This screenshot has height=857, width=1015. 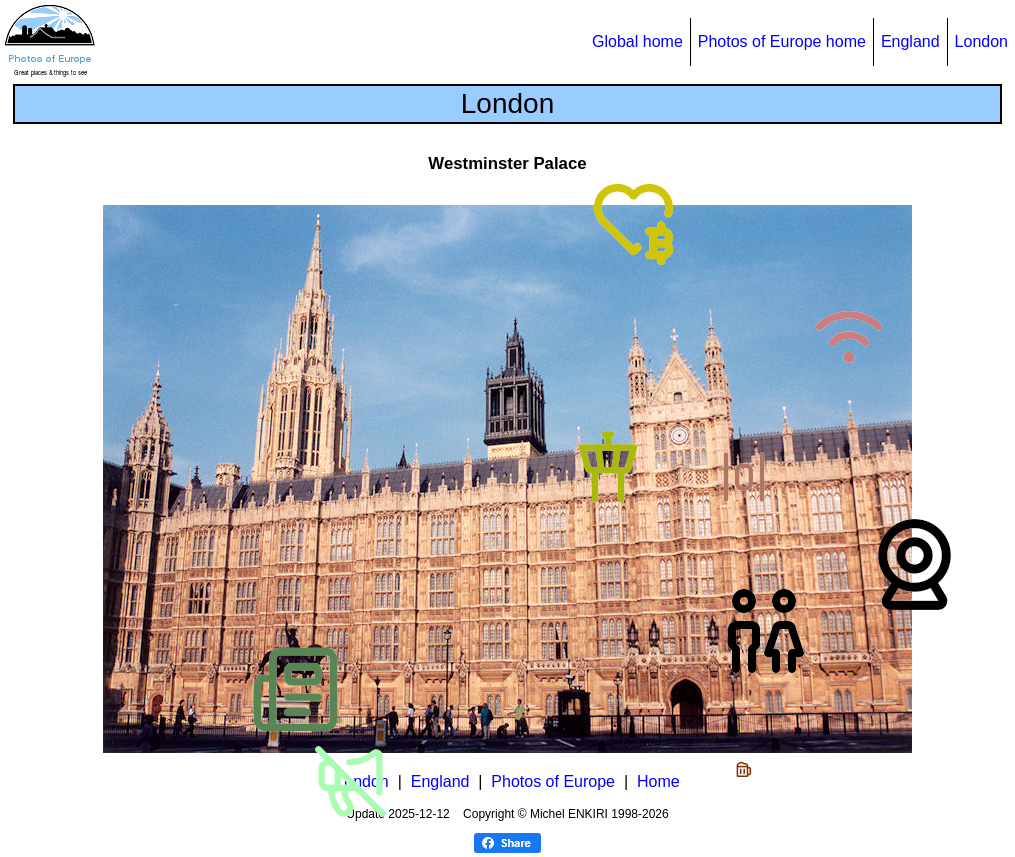 I want to click on wifi connection status indicator, so click(x=849, y=337).